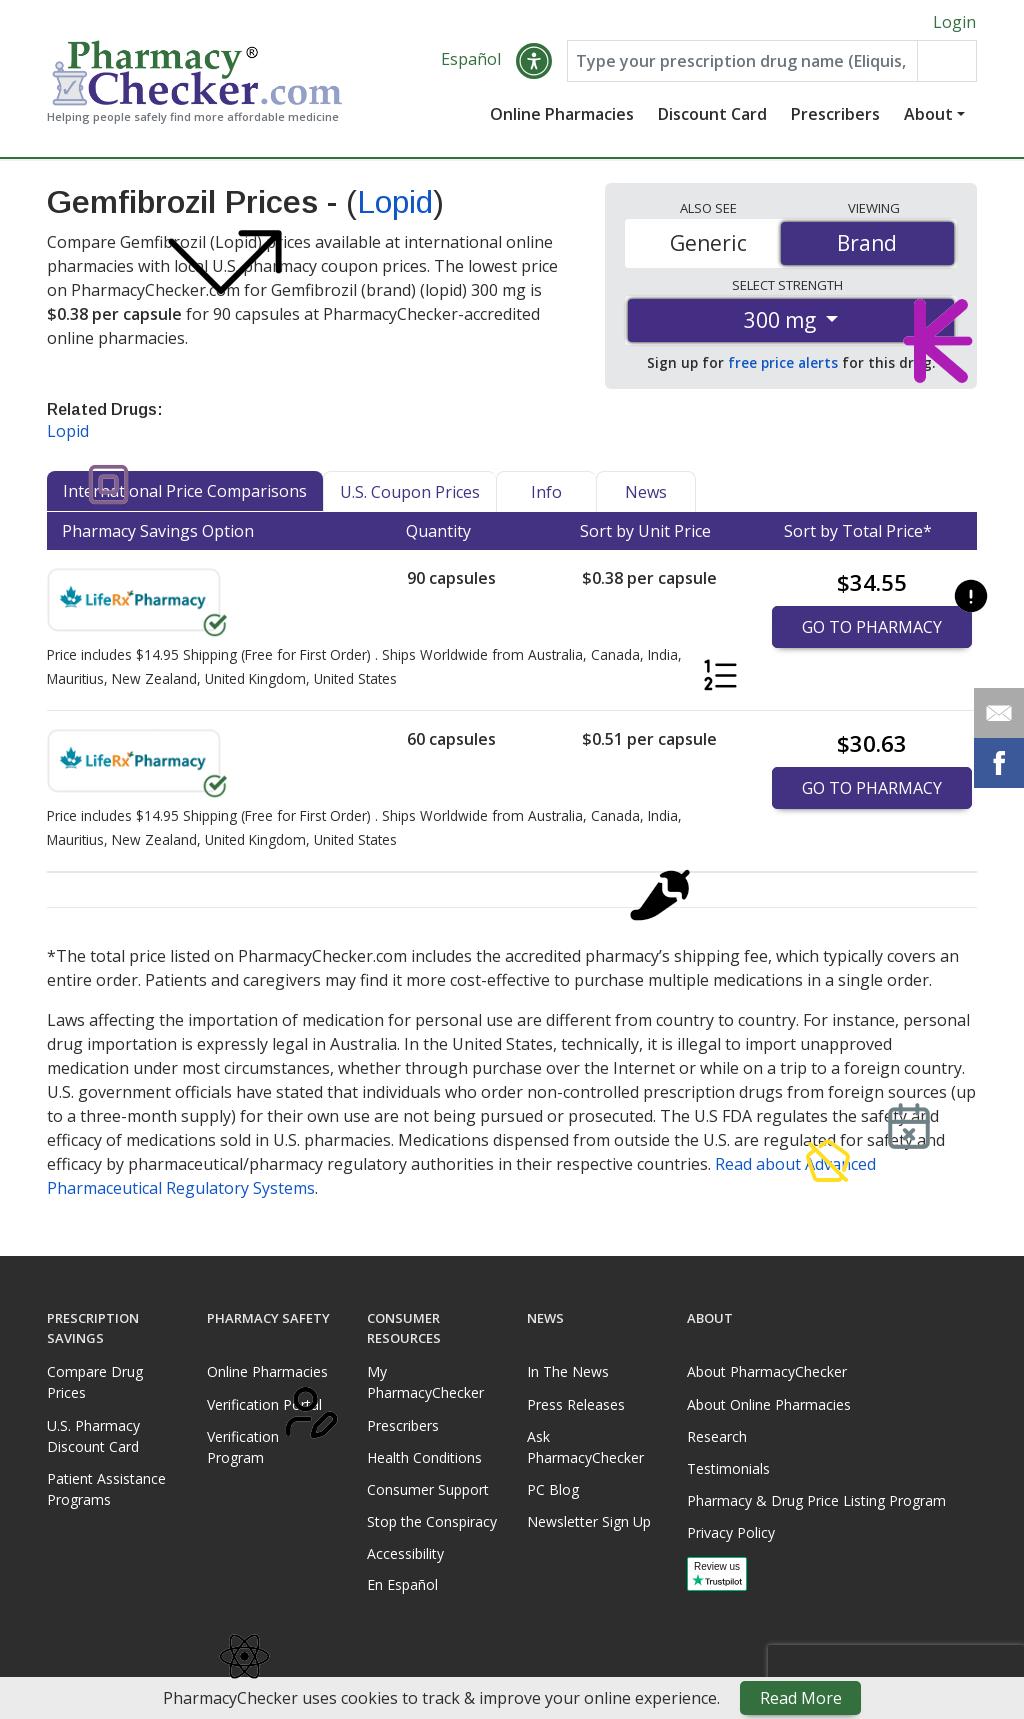 Image resolution: width=1024 pixels, height=1719 pixels. Describe the element at coordinates (938, 341) in the screenshot. I see `indicates Lao kip currency` at that location.